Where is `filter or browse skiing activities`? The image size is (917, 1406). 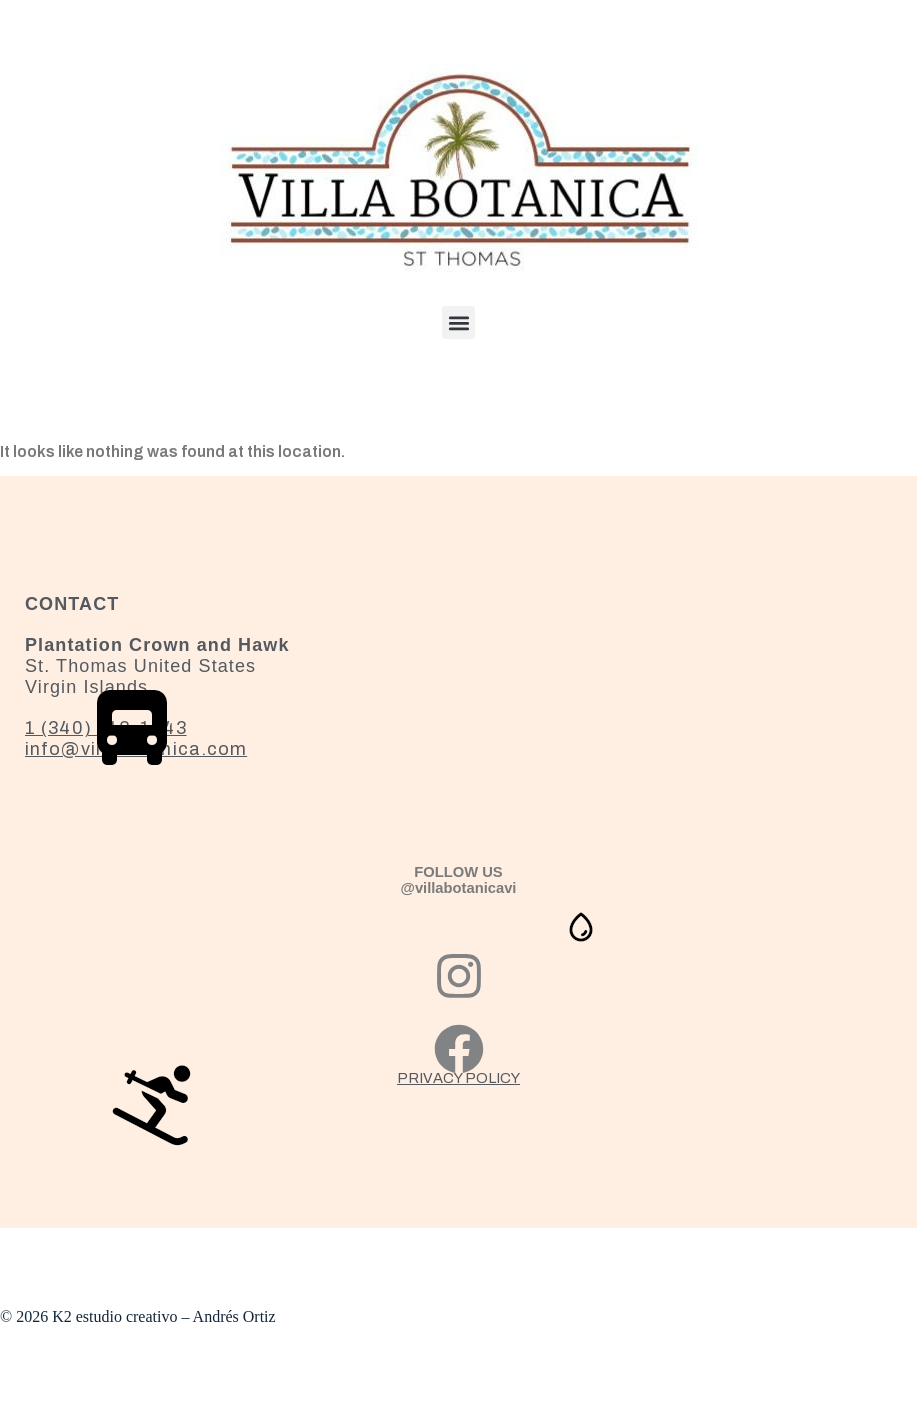 filter or browse skiing activities is located at coordinates (155, 1103).